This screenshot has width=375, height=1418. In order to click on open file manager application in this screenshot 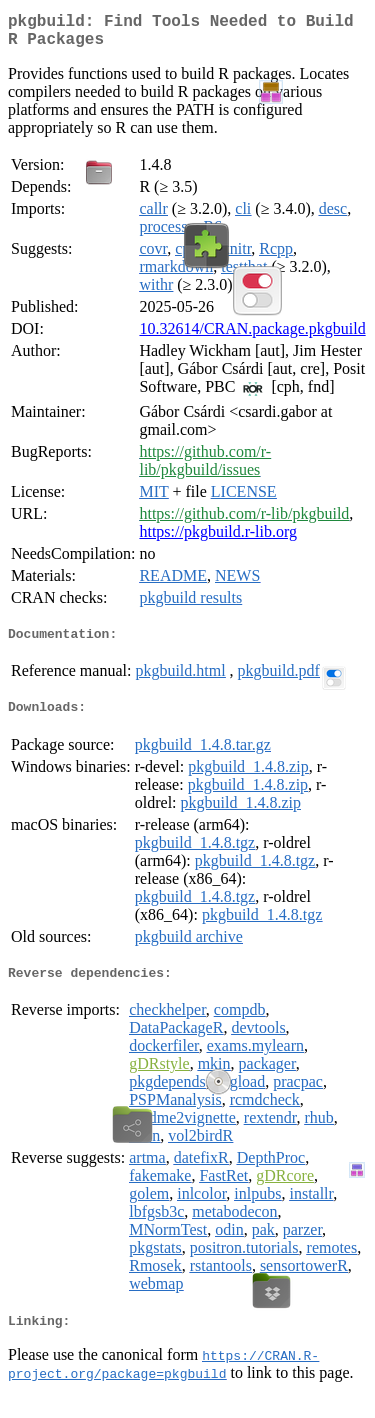, I will do `click(99, 172)`.